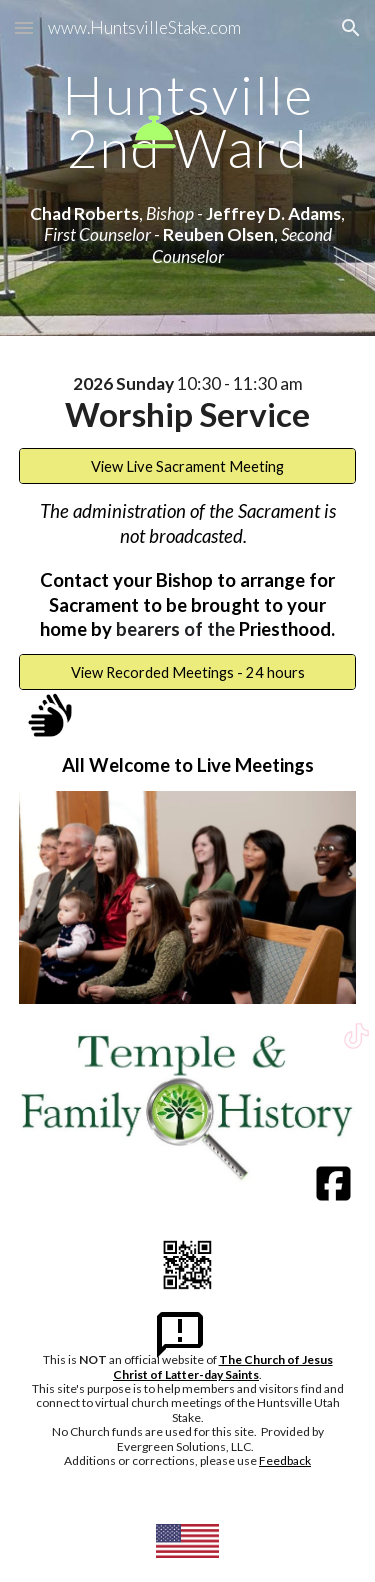  What do you see at coordinates (154, 132) in the screenshot?
I see `request assistance or customer service` at bounding box center [154, 132].